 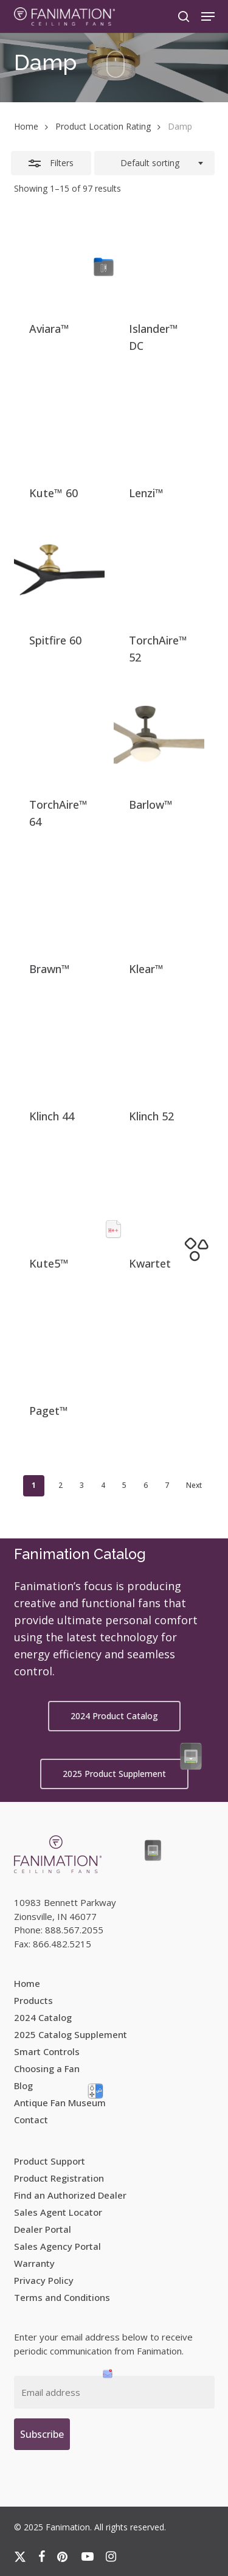 I want to click on access symbols and special characters, so click(x=196, y=1249).